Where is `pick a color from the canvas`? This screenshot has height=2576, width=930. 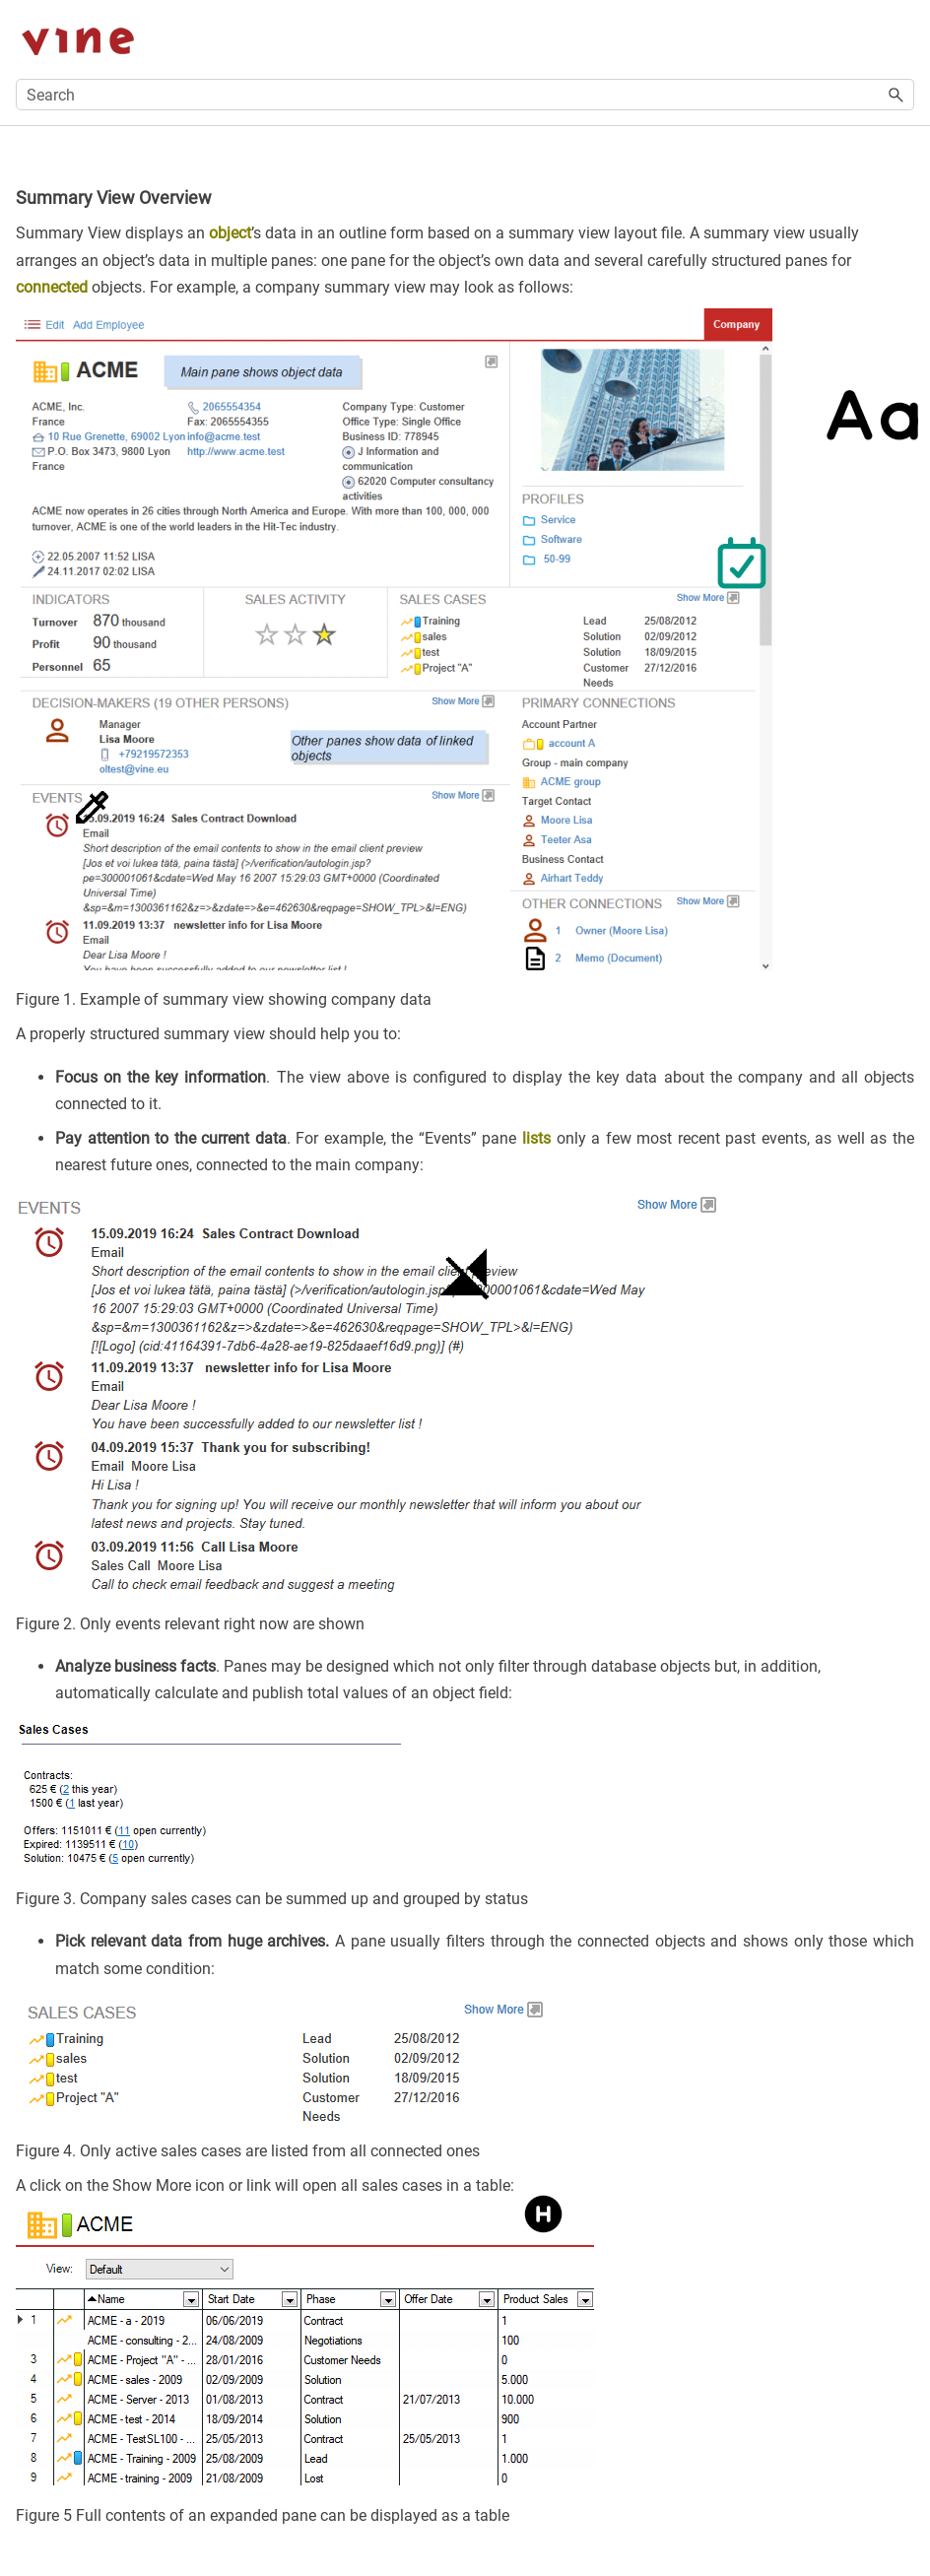 pick a color from the canvas is located at coordinates (92, 807).